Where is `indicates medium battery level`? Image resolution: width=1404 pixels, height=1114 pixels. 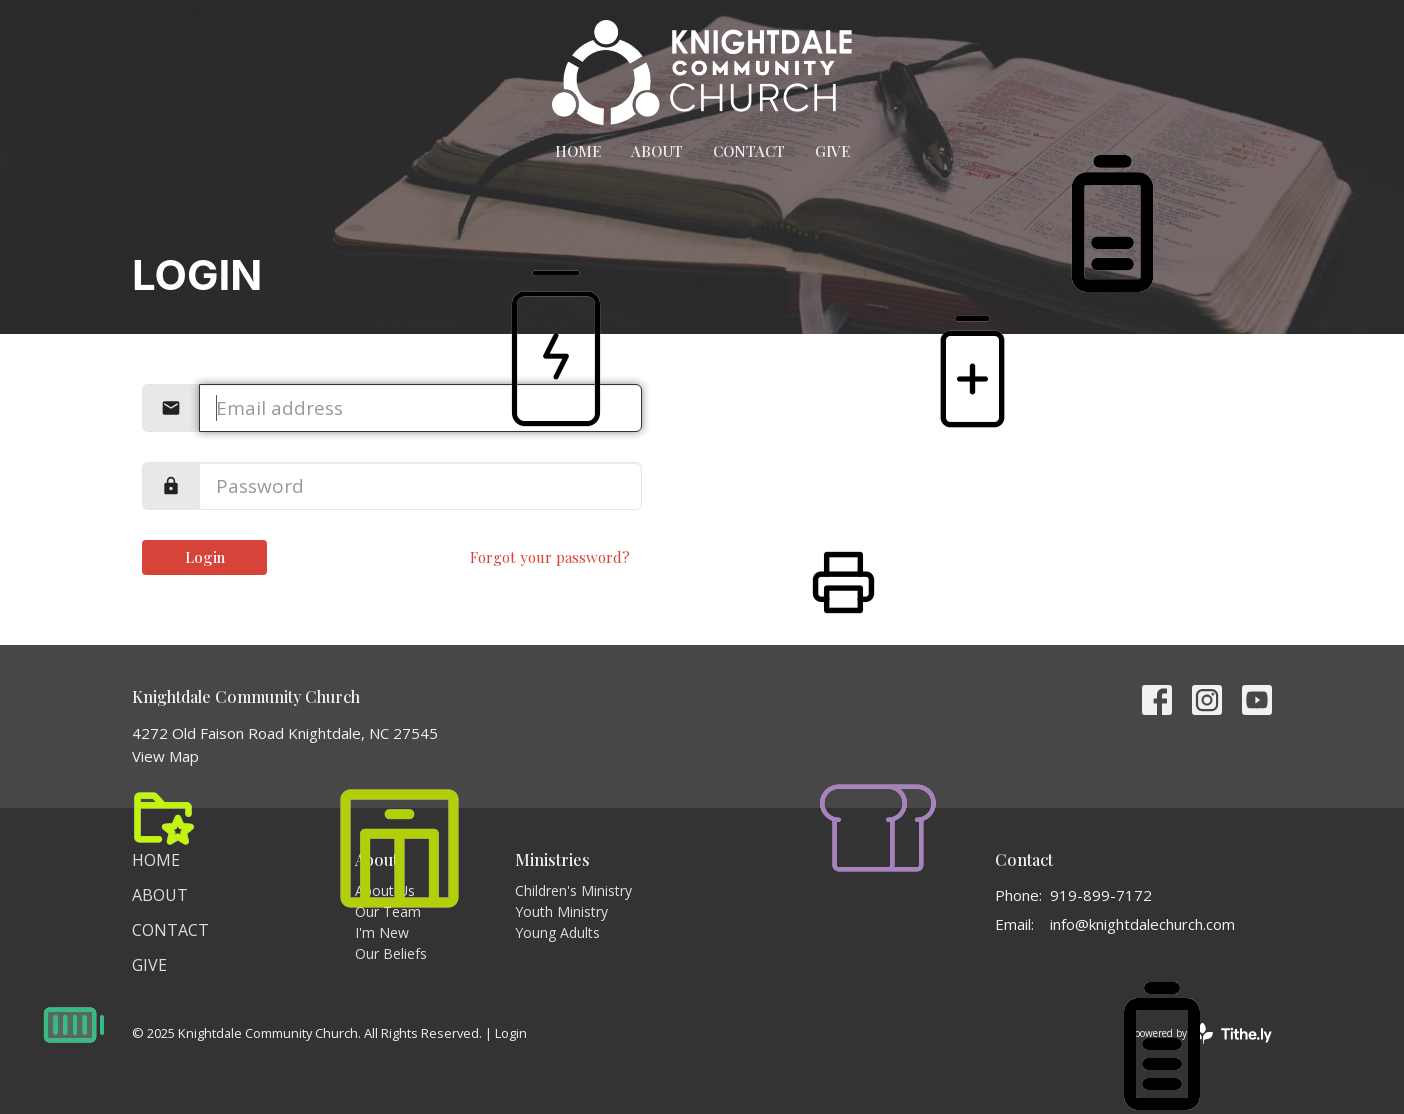
indicates medium battery level is located at coordinates (1112, 223).